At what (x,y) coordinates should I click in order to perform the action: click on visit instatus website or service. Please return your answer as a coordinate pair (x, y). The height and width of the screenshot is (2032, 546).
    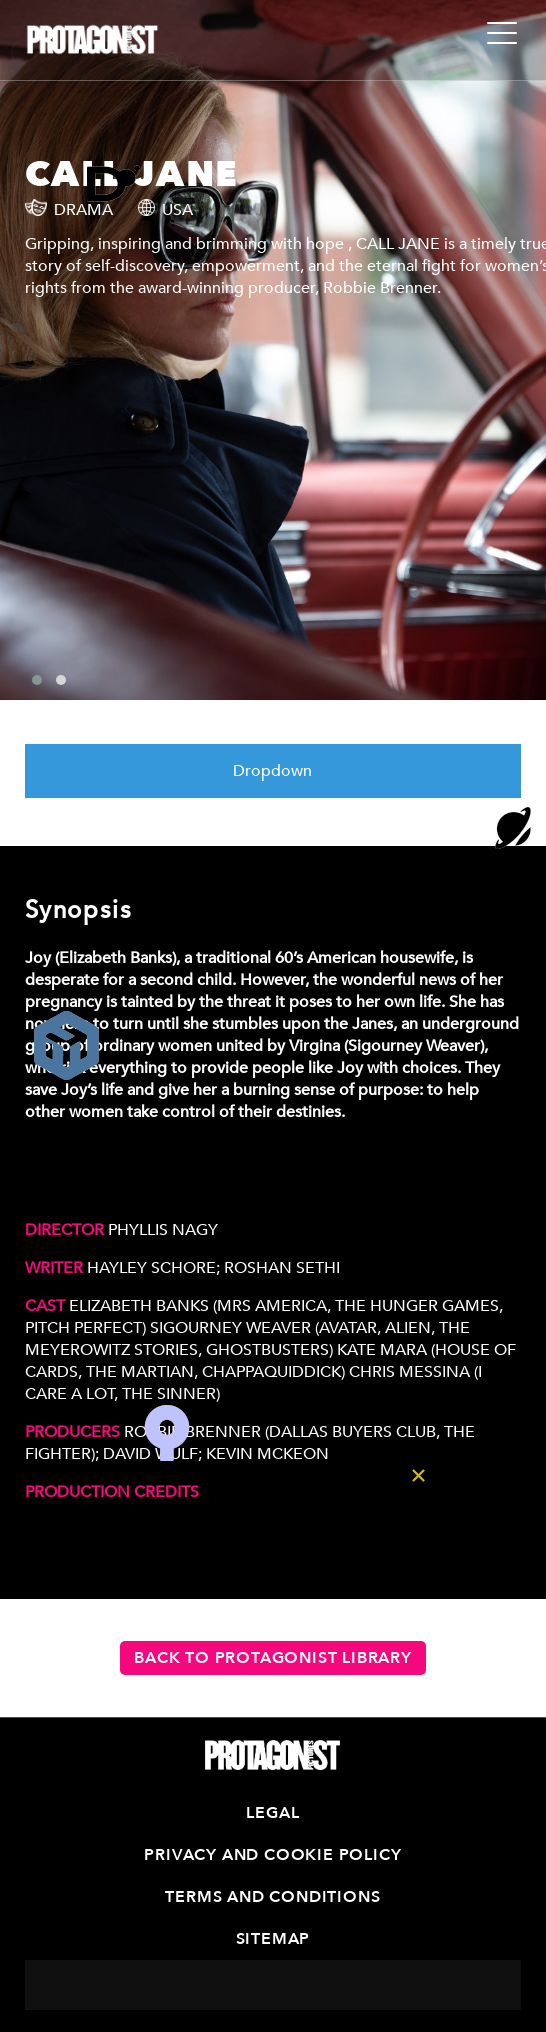
    Looking at the image, I should click on (513, 828).